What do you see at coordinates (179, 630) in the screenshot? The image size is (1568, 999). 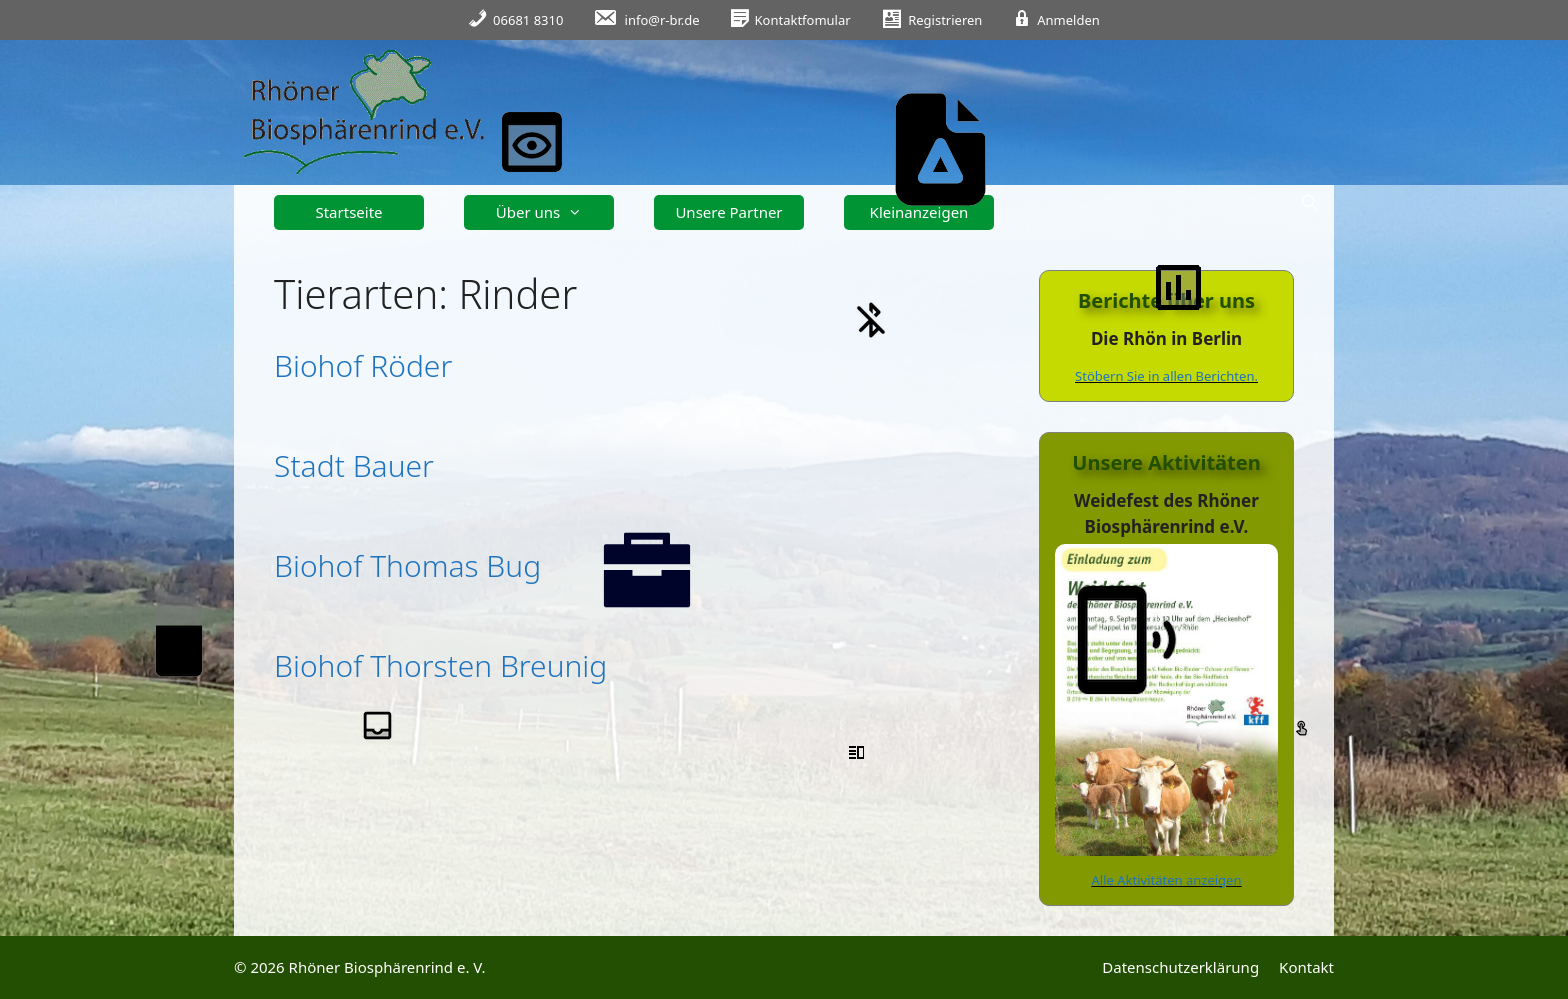 I see `indicates battery level at approximately 60%` at bounding box center [179, 630].